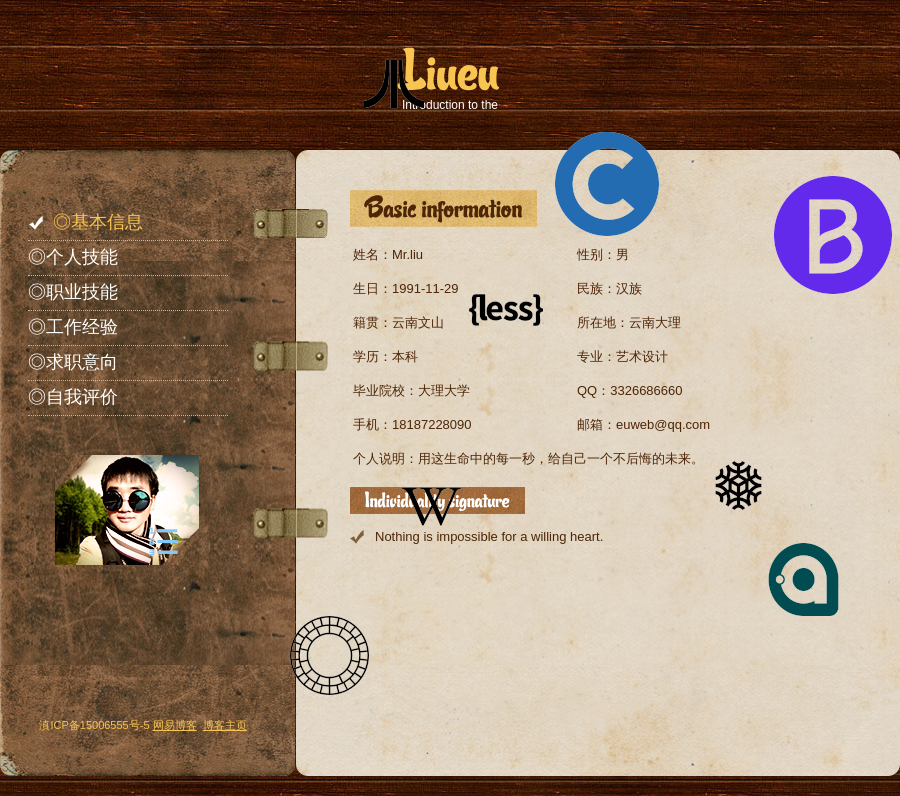 The height and width of the screenshot is (796, 900). Describe the element at coordinates (607, 184) in the screenshot. I see `Cloudera company logo` at that location.